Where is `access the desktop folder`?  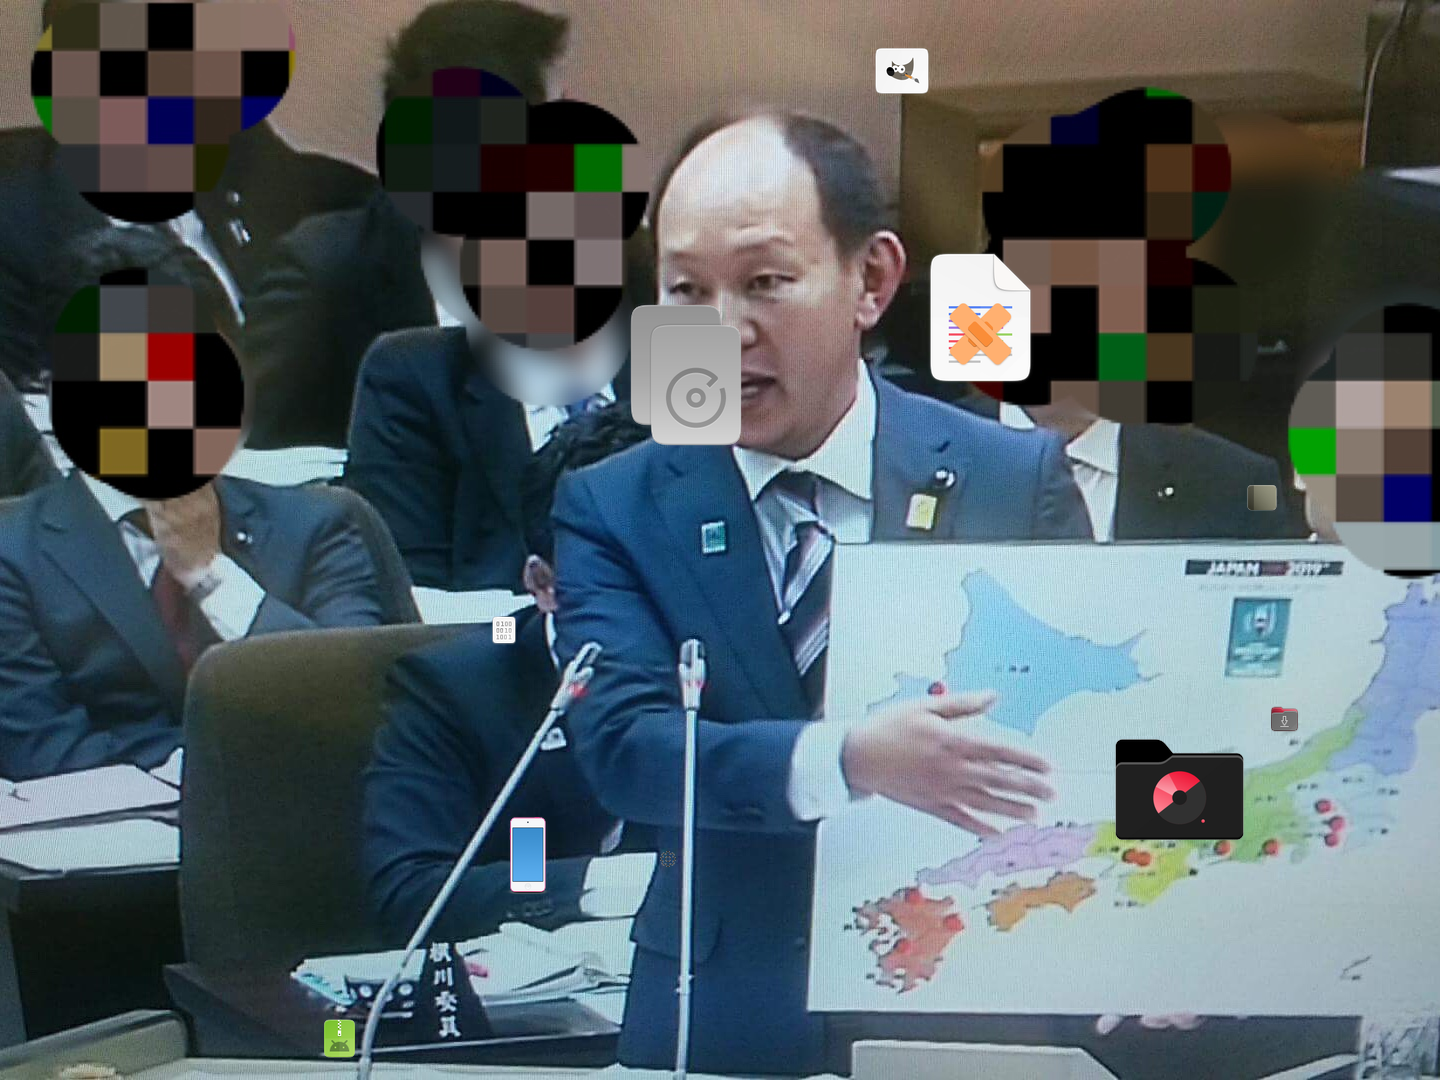
access the desktop folder is located at coordinates (1262, 497).